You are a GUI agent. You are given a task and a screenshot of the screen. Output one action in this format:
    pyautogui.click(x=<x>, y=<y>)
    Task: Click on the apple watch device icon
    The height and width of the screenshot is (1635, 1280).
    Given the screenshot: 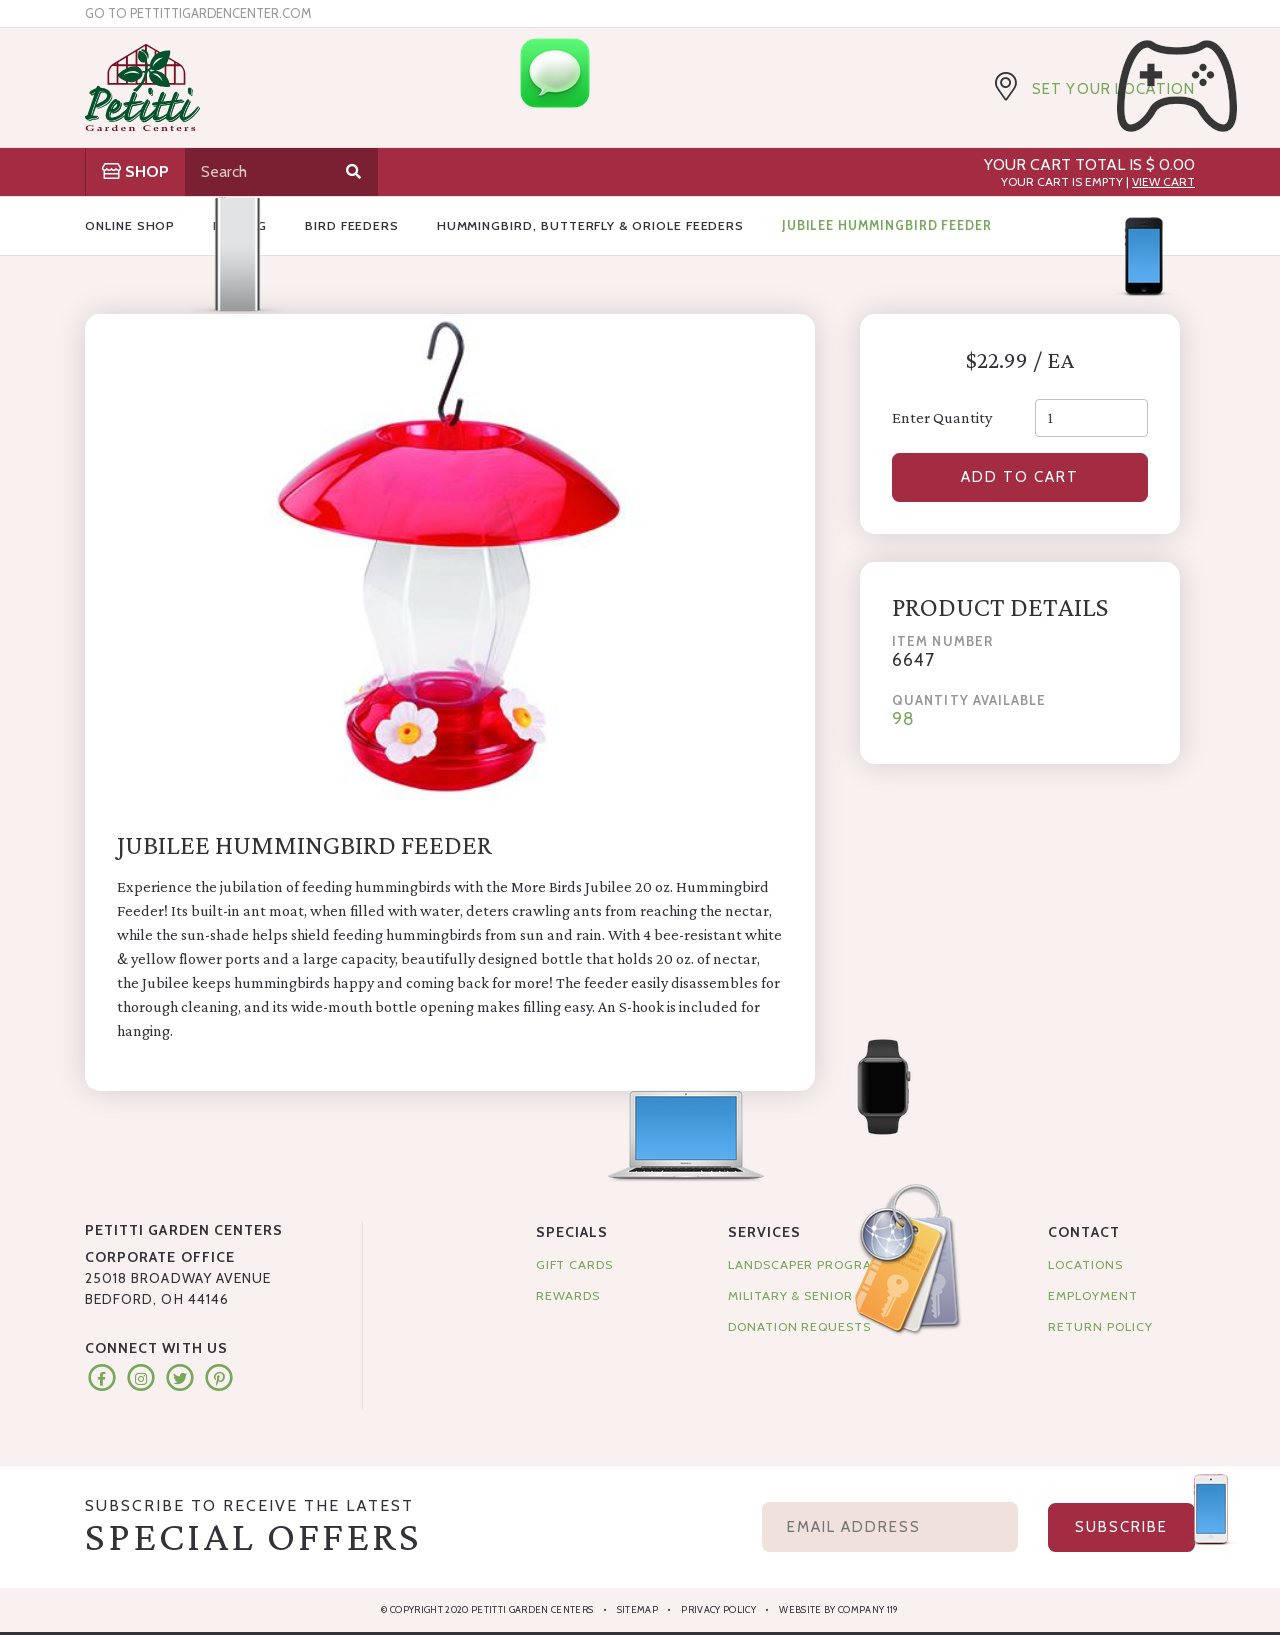 What is the action you would take?
    pyautogui.click(x=883, y=1087)
    